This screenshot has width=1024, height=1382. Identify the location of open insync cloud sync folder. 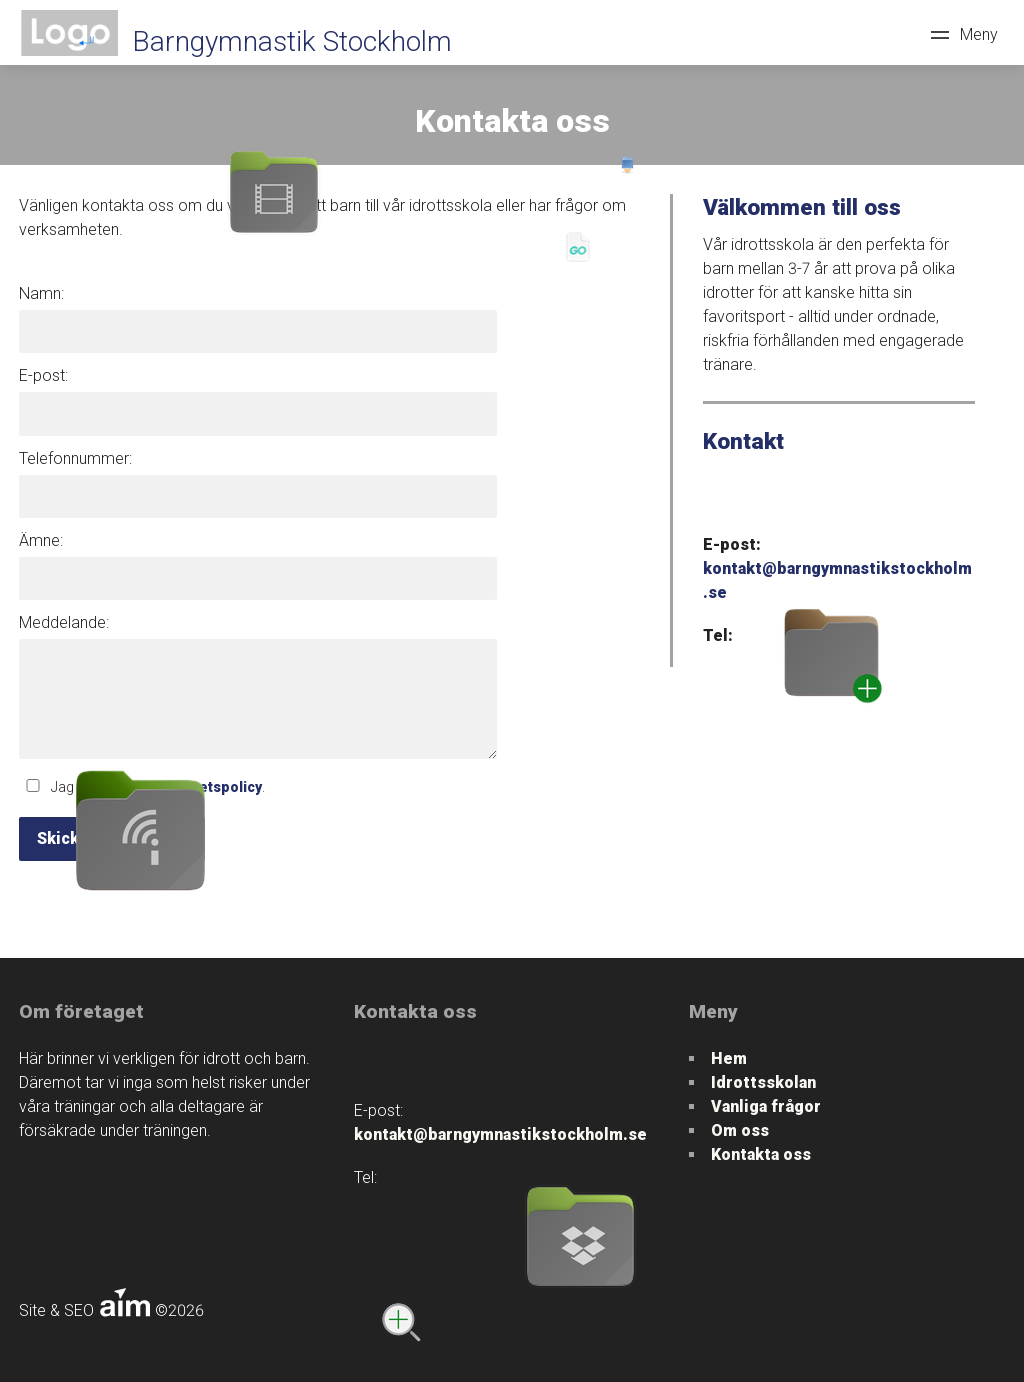
(140, 830).